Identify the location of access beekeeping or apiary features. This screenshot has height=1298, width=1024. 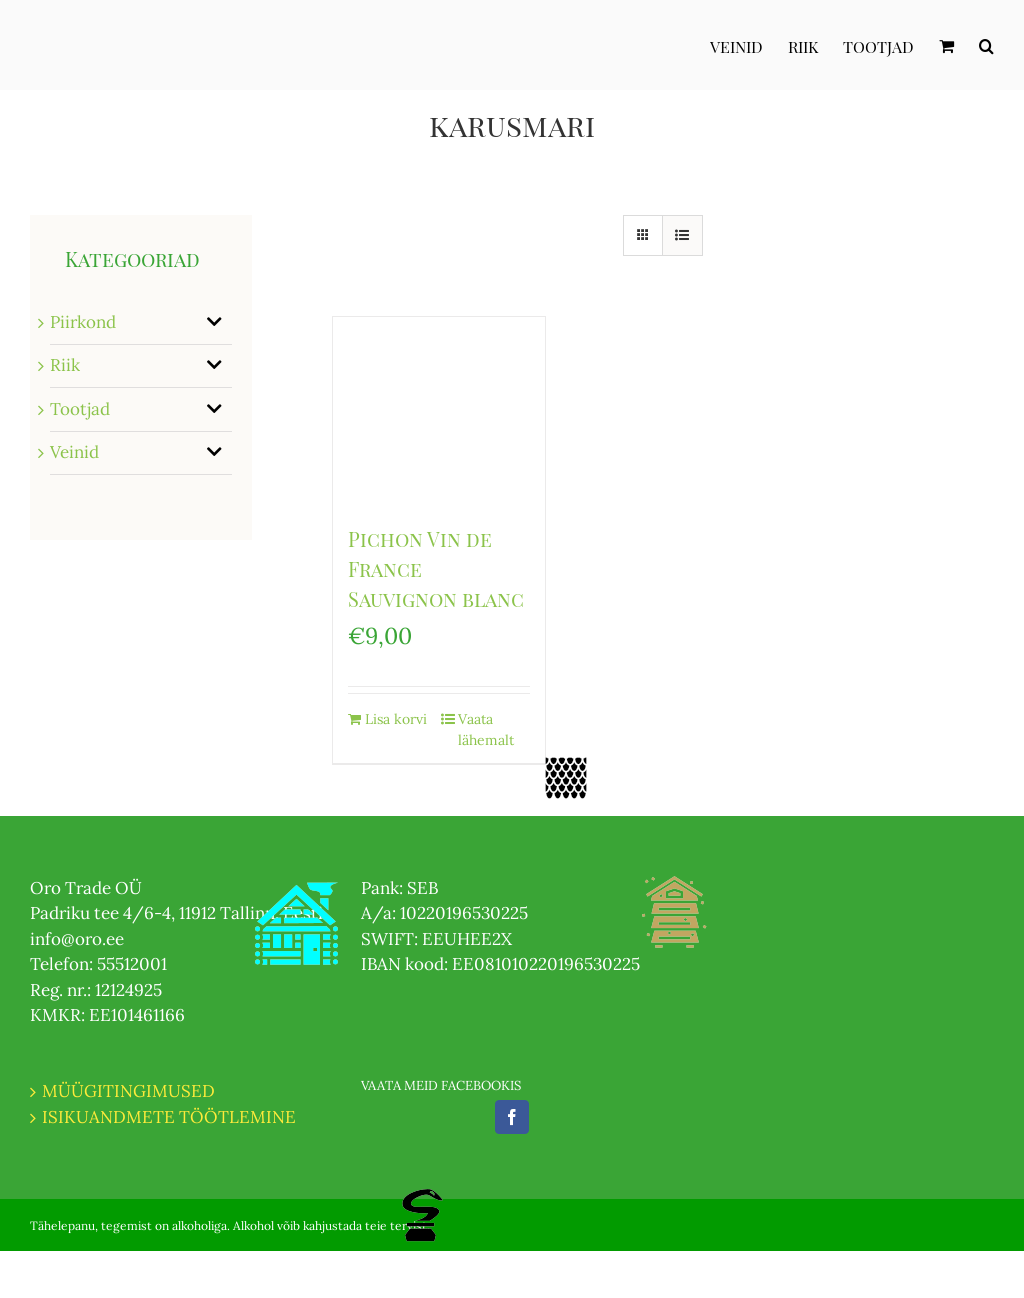
(674, 911).